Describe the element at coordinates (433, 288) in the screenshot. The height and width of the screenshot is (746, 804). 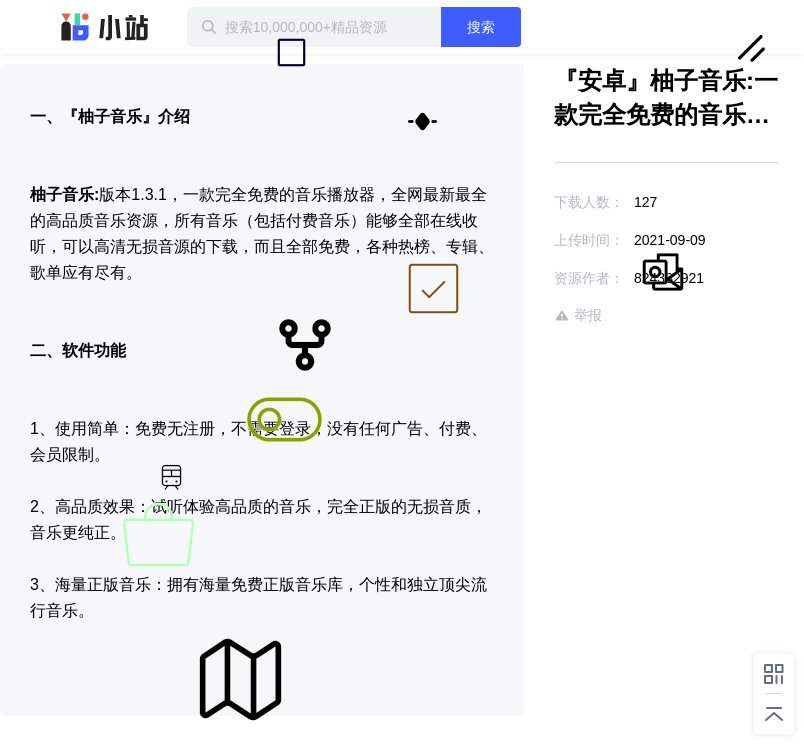
I see `mark task as complete` at that location.